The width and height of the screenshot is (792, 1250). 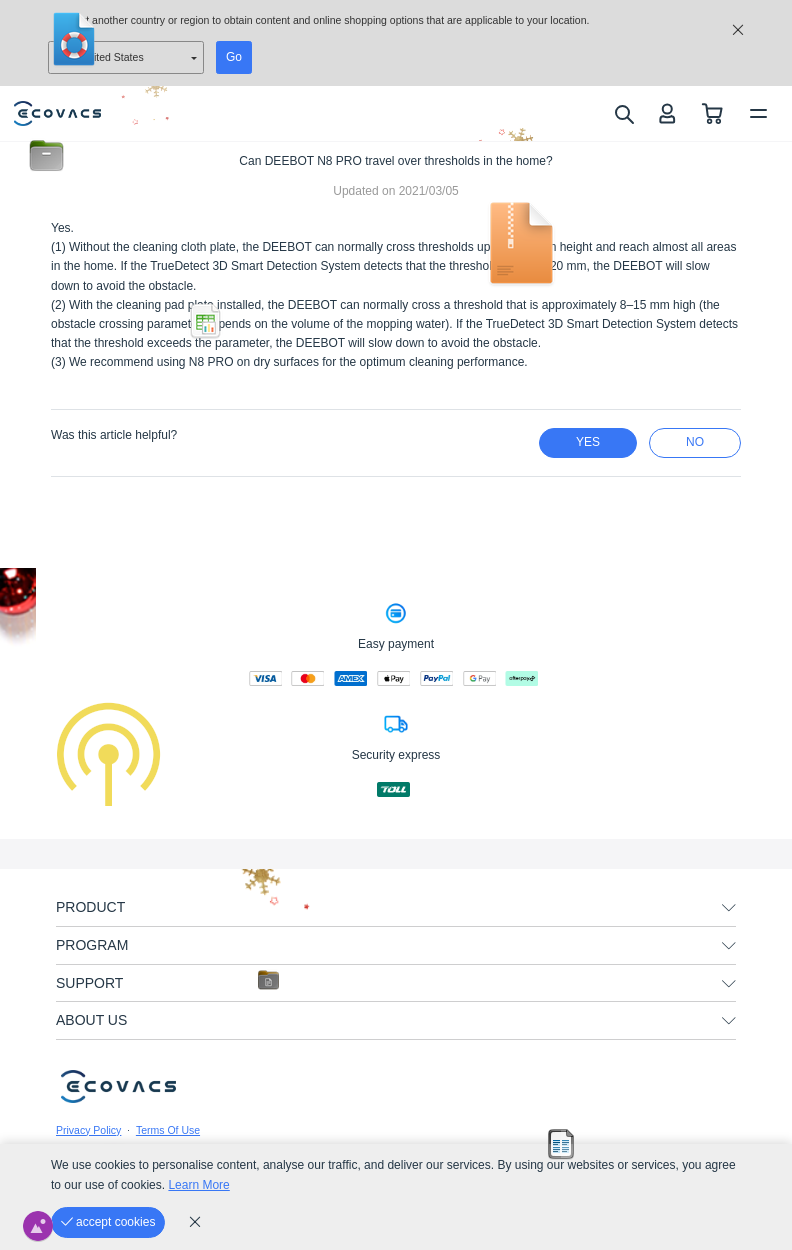 What do you see at coordinates (521, 244) in the screenshot?
I see `a compressed or archived file package` at bounding box center [521, 244].